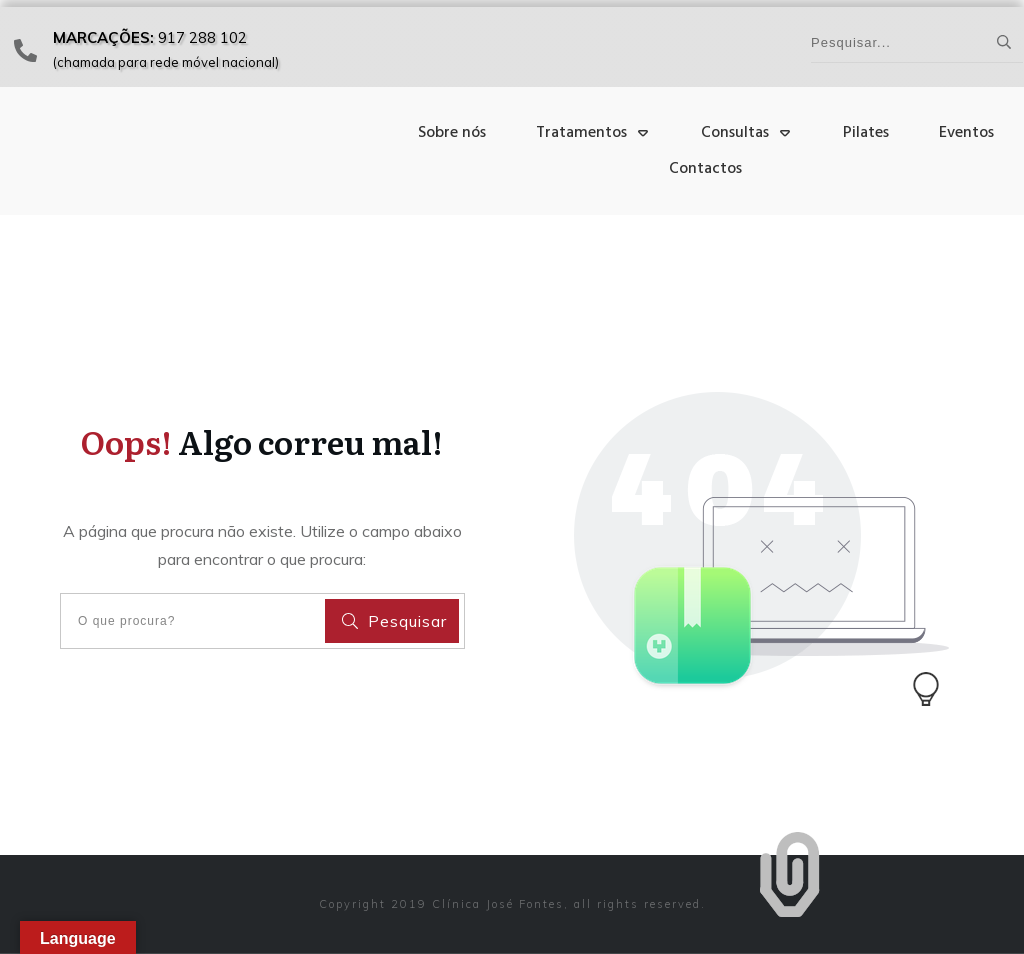 The image size is (1024, 954). What do you see at coordinates (692, 625) in the screenshot?
I see `open yast software group manager` at bounding box center [692, 625].